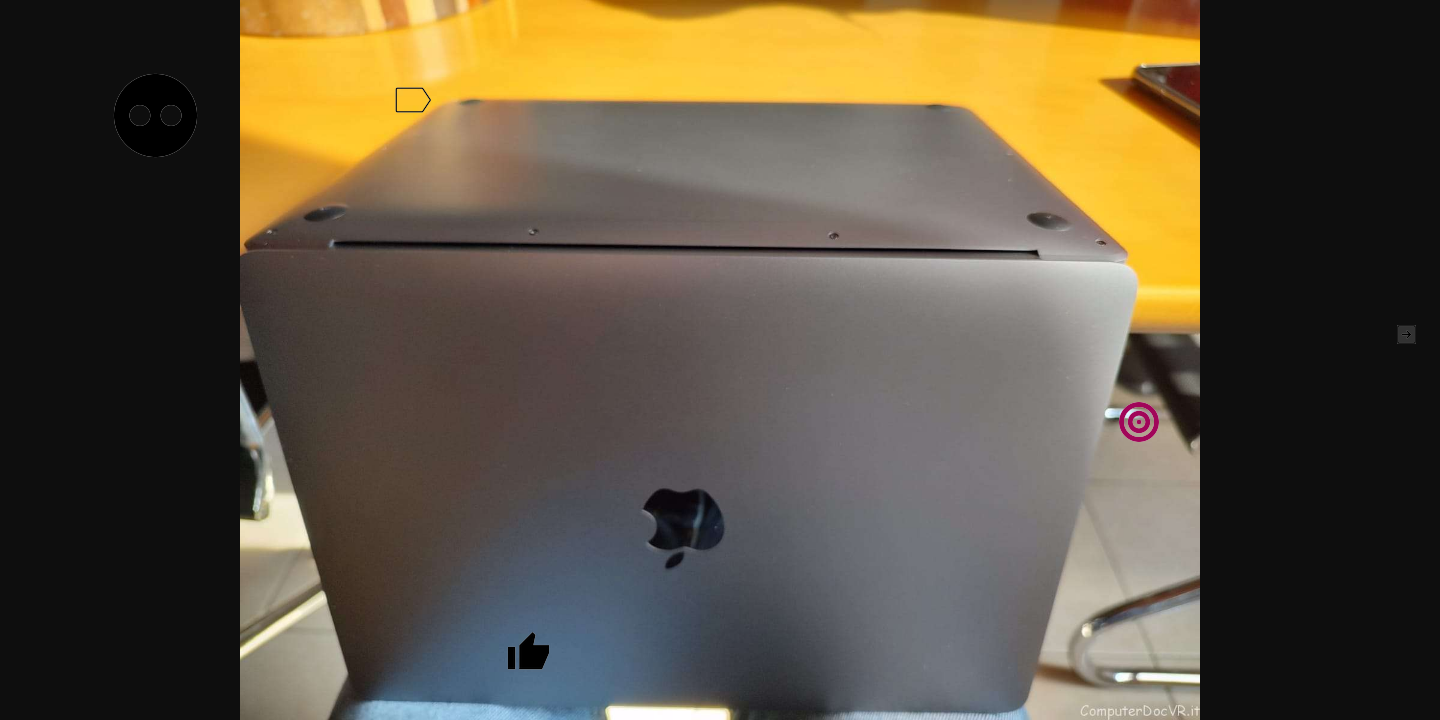  Describe the element at coordinates (155, 115) in the screenshot. I see `open Flickr app` at that location.